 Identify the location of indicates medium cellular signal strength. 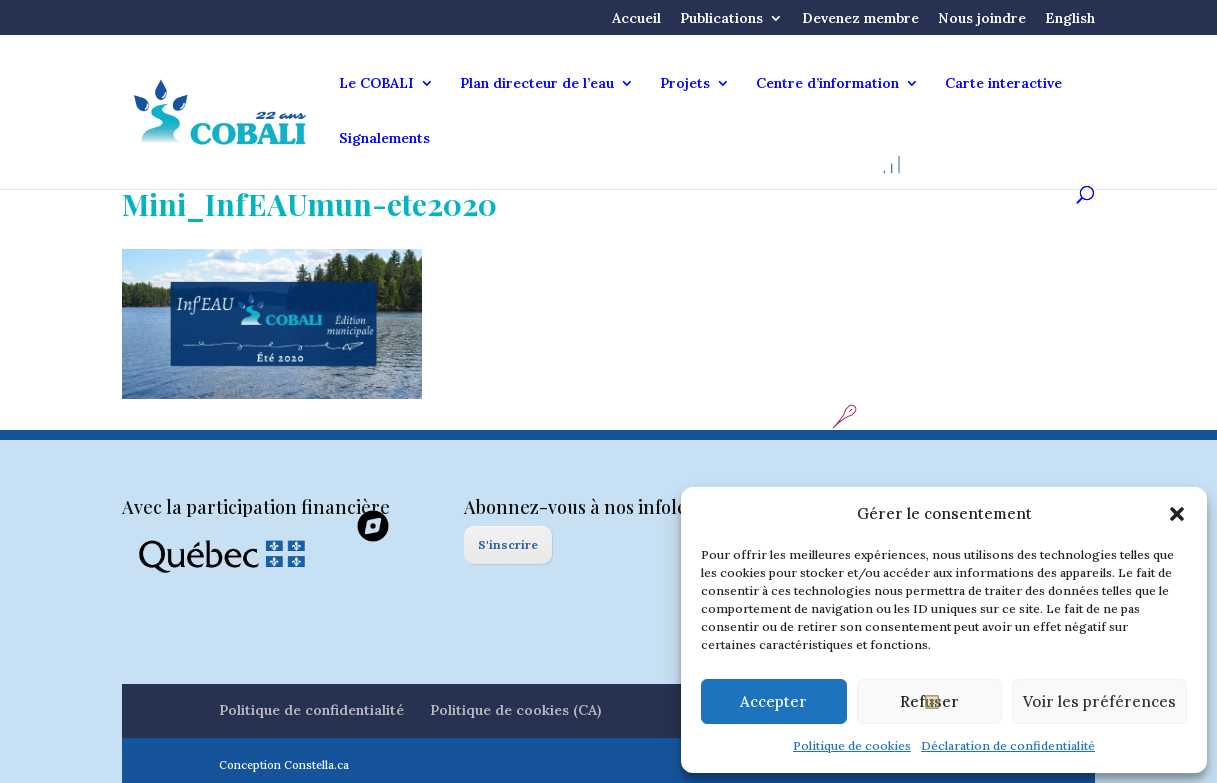
(900, 159).